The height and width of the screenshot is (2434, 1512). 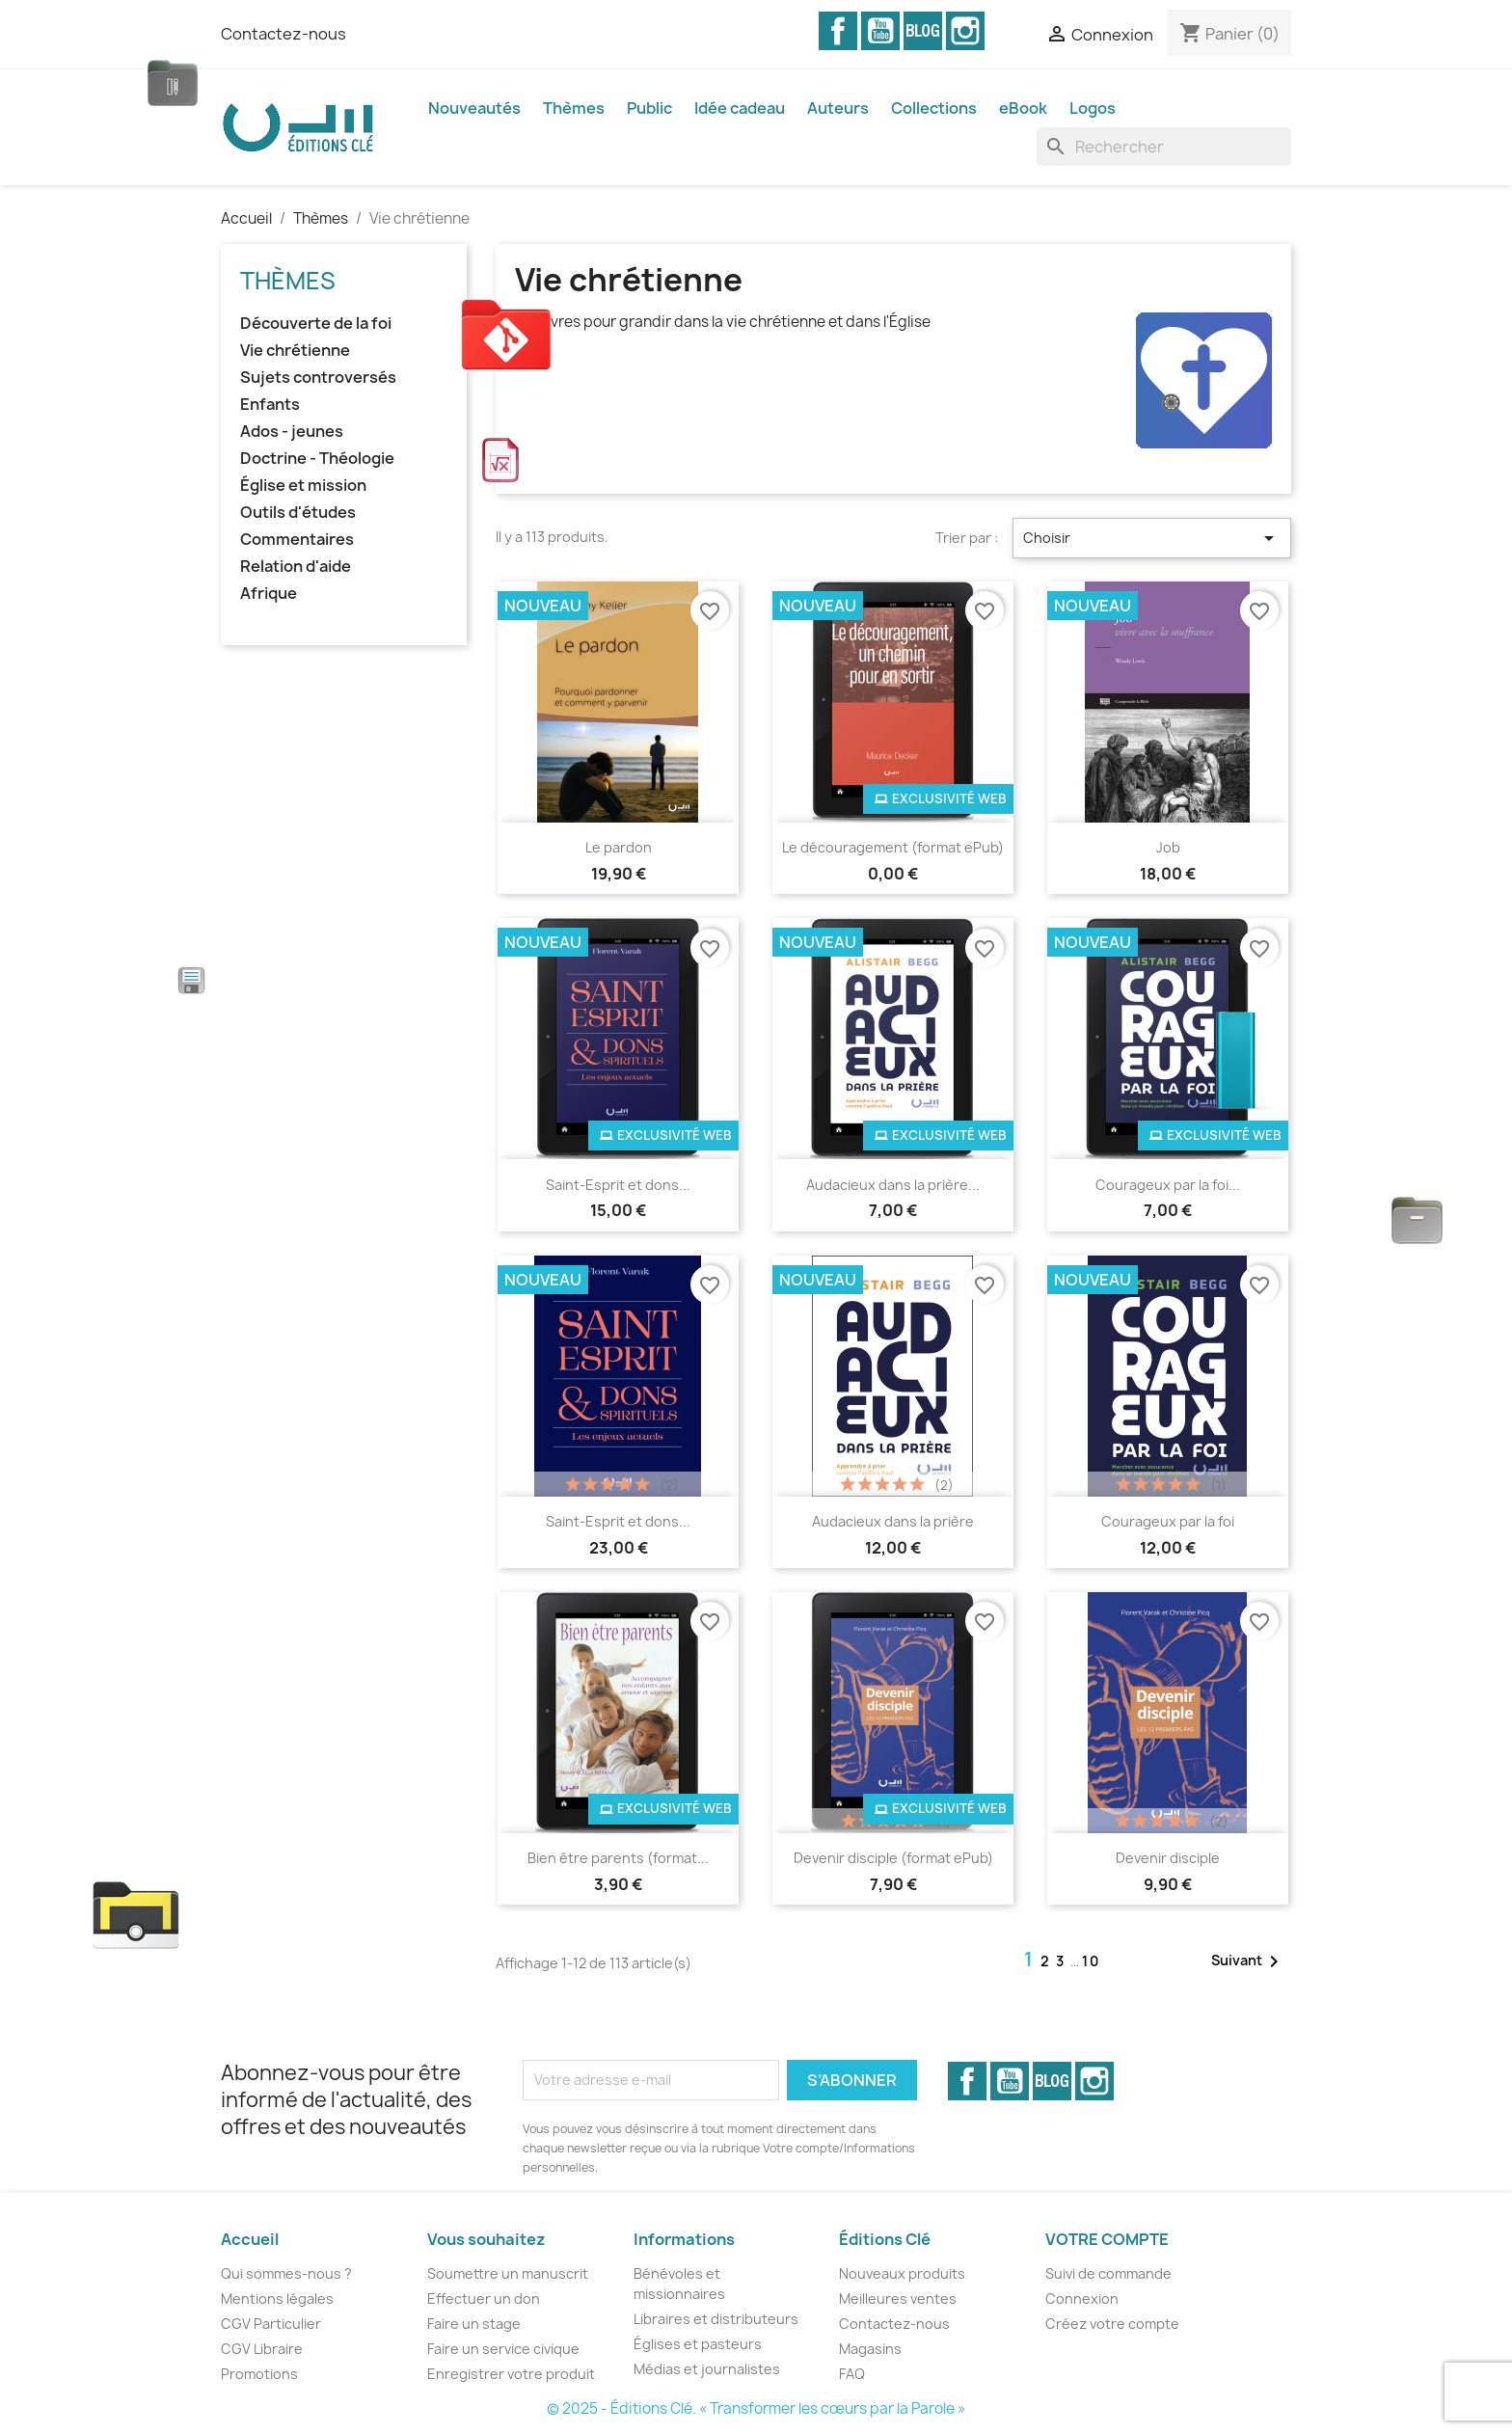 What do you see at coordinates (1235, 1062) in the screenshot?
I see `iPod nano device connected` at bounding box center [1235, 1062].